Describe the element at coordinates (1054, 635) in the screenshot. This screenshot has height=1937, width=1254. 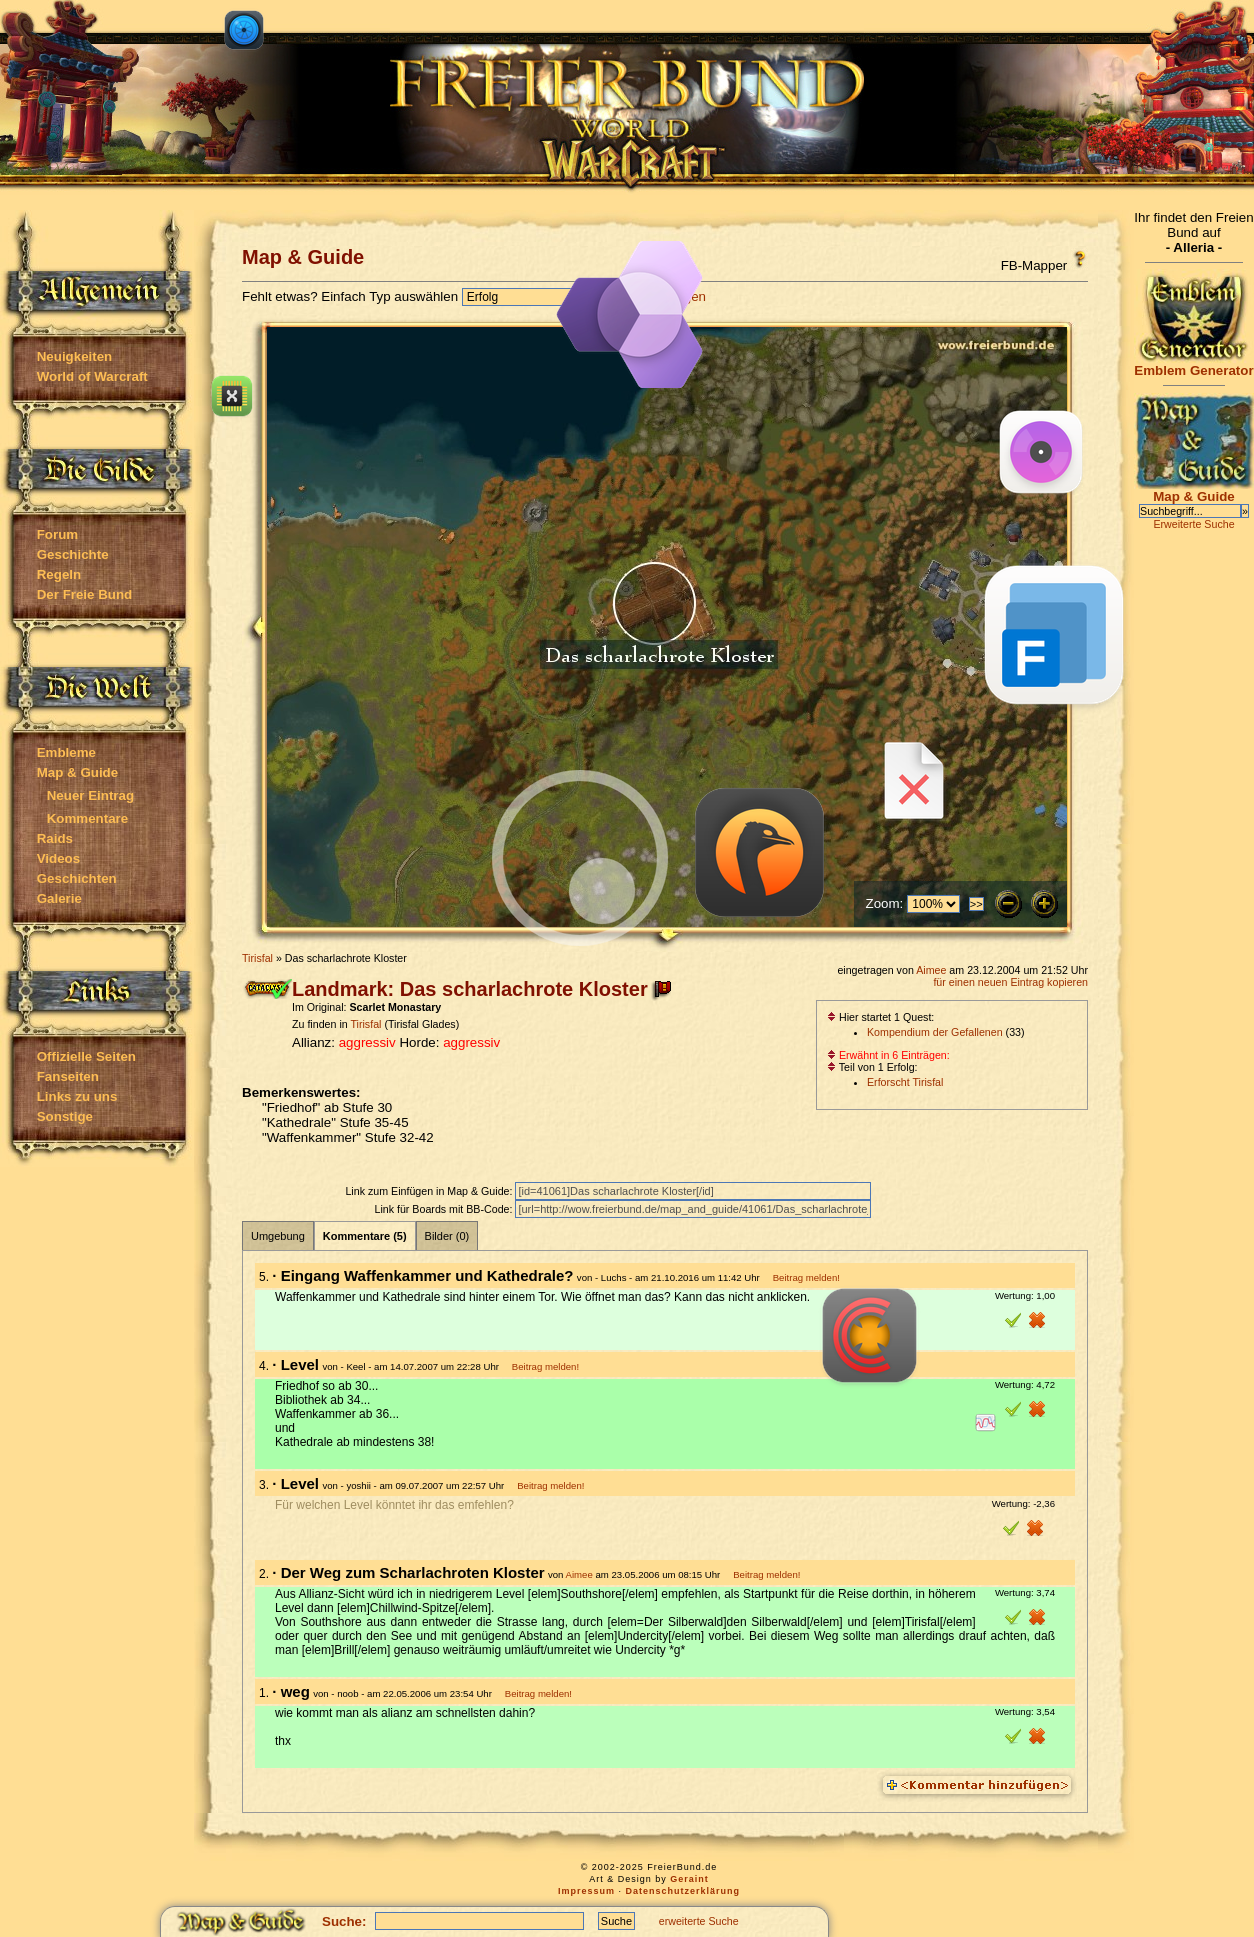
I see `open fluent reader app` at that location.